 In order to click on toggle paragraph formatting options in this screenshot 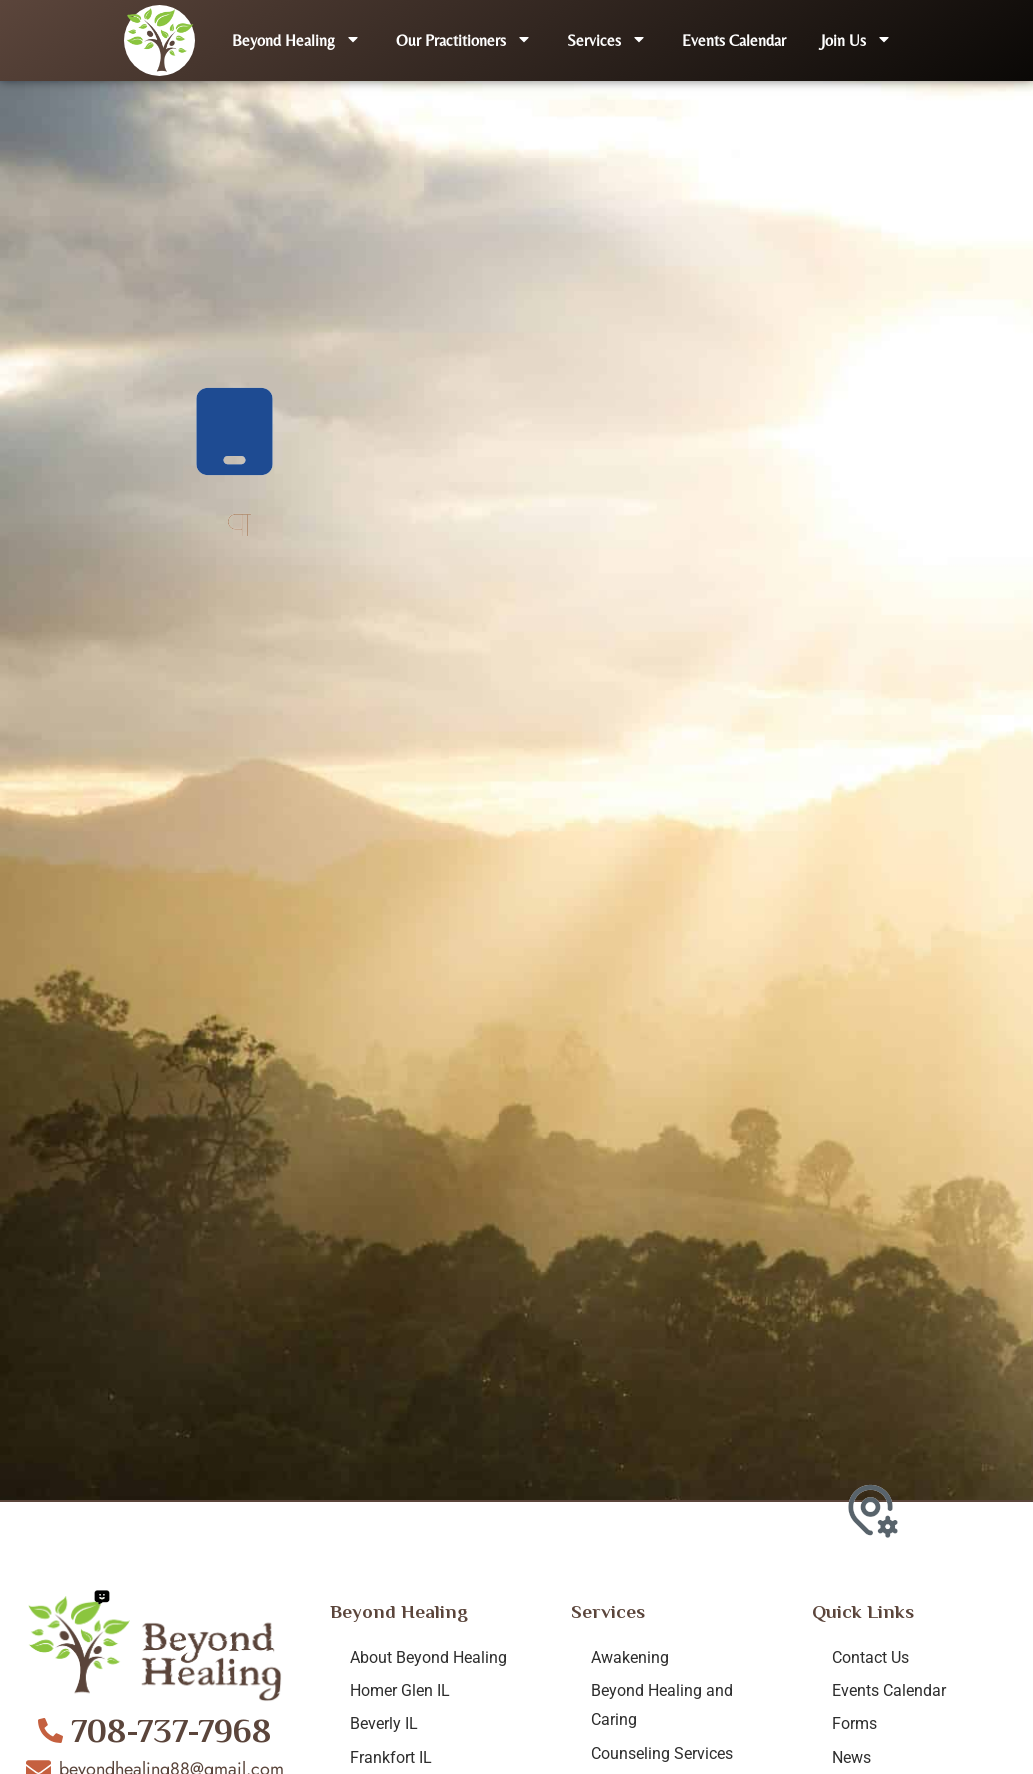, I will do `click(240, 525)`.